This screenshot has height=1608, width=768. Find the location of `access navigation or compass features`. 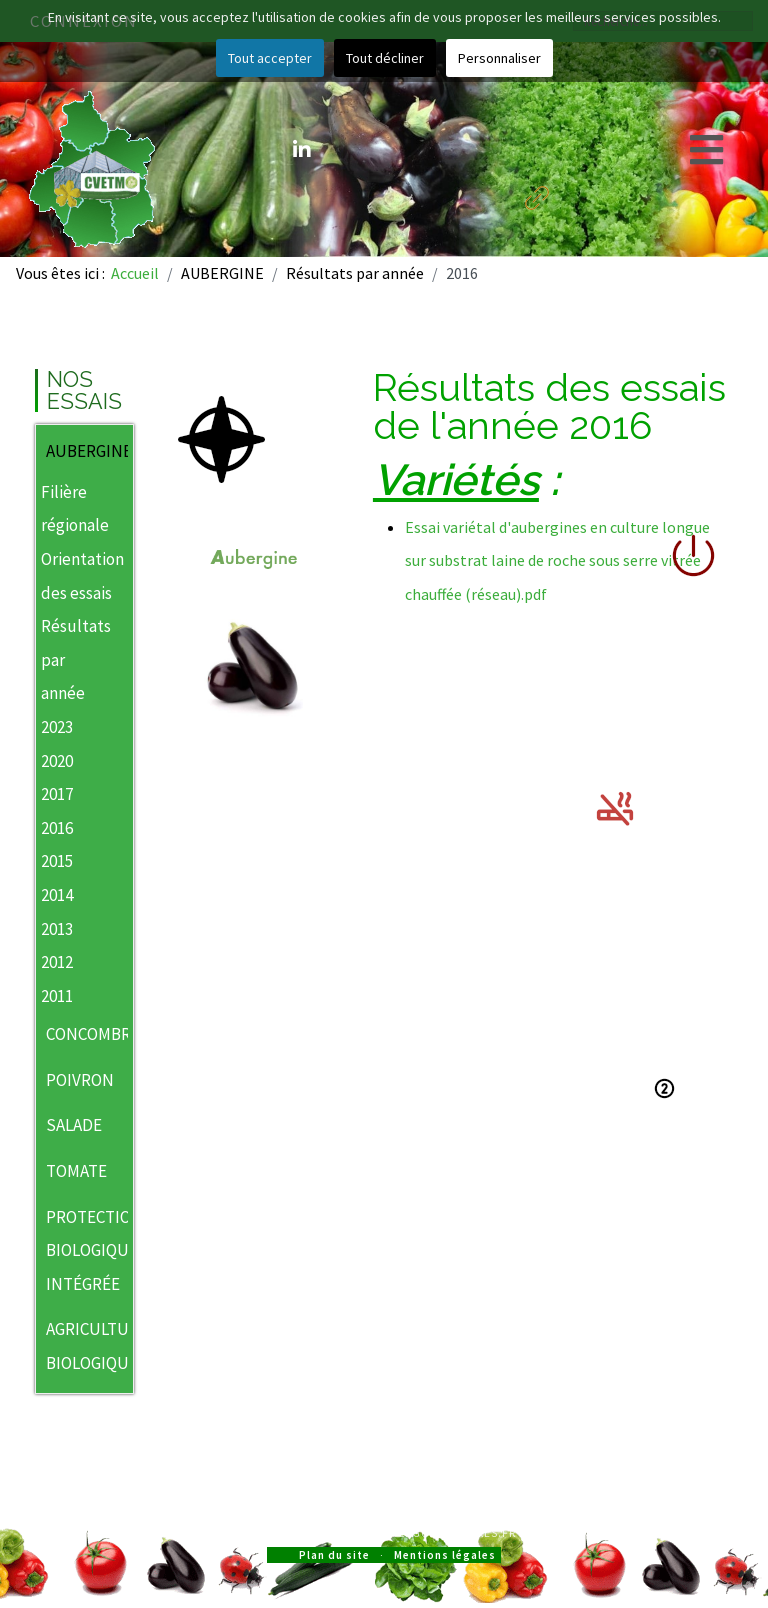

access navigation or compass features is located at coordinates (221, 439).